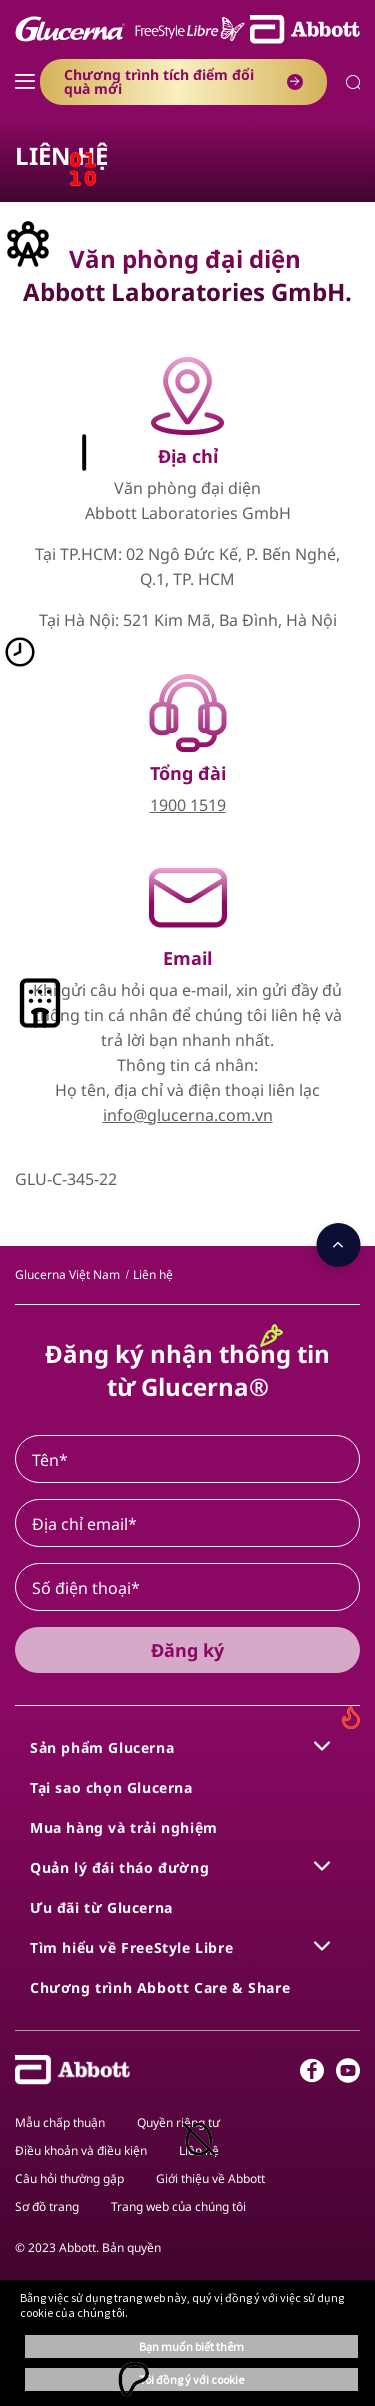  What do you see at coordinates (40, 1003) in the screenshot?
I see `find nearby hotels or accommodations` at bounding box center [40, 1003].